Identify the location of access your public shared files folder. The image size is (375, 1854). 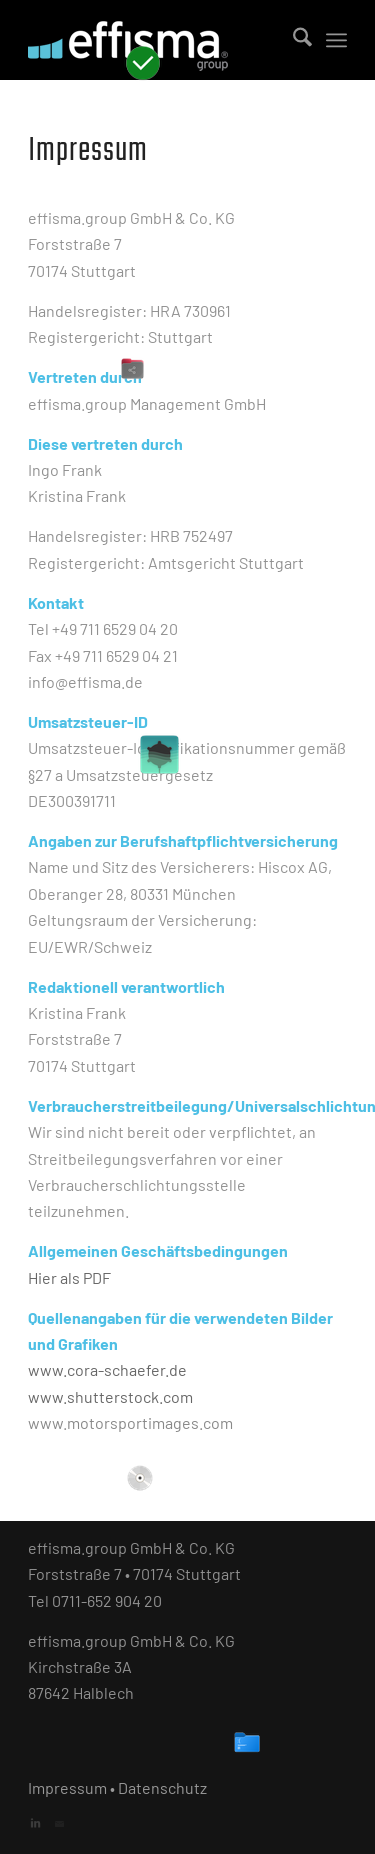
(132, 368).